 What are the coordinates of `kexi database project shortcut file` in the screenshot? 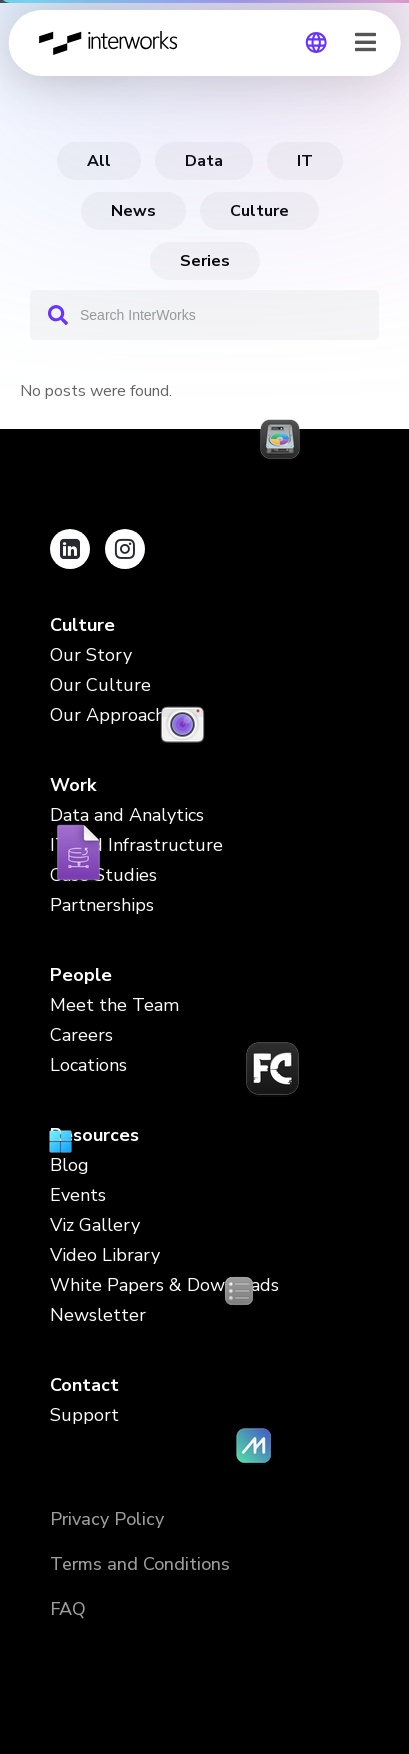 It's located at (78, 853).